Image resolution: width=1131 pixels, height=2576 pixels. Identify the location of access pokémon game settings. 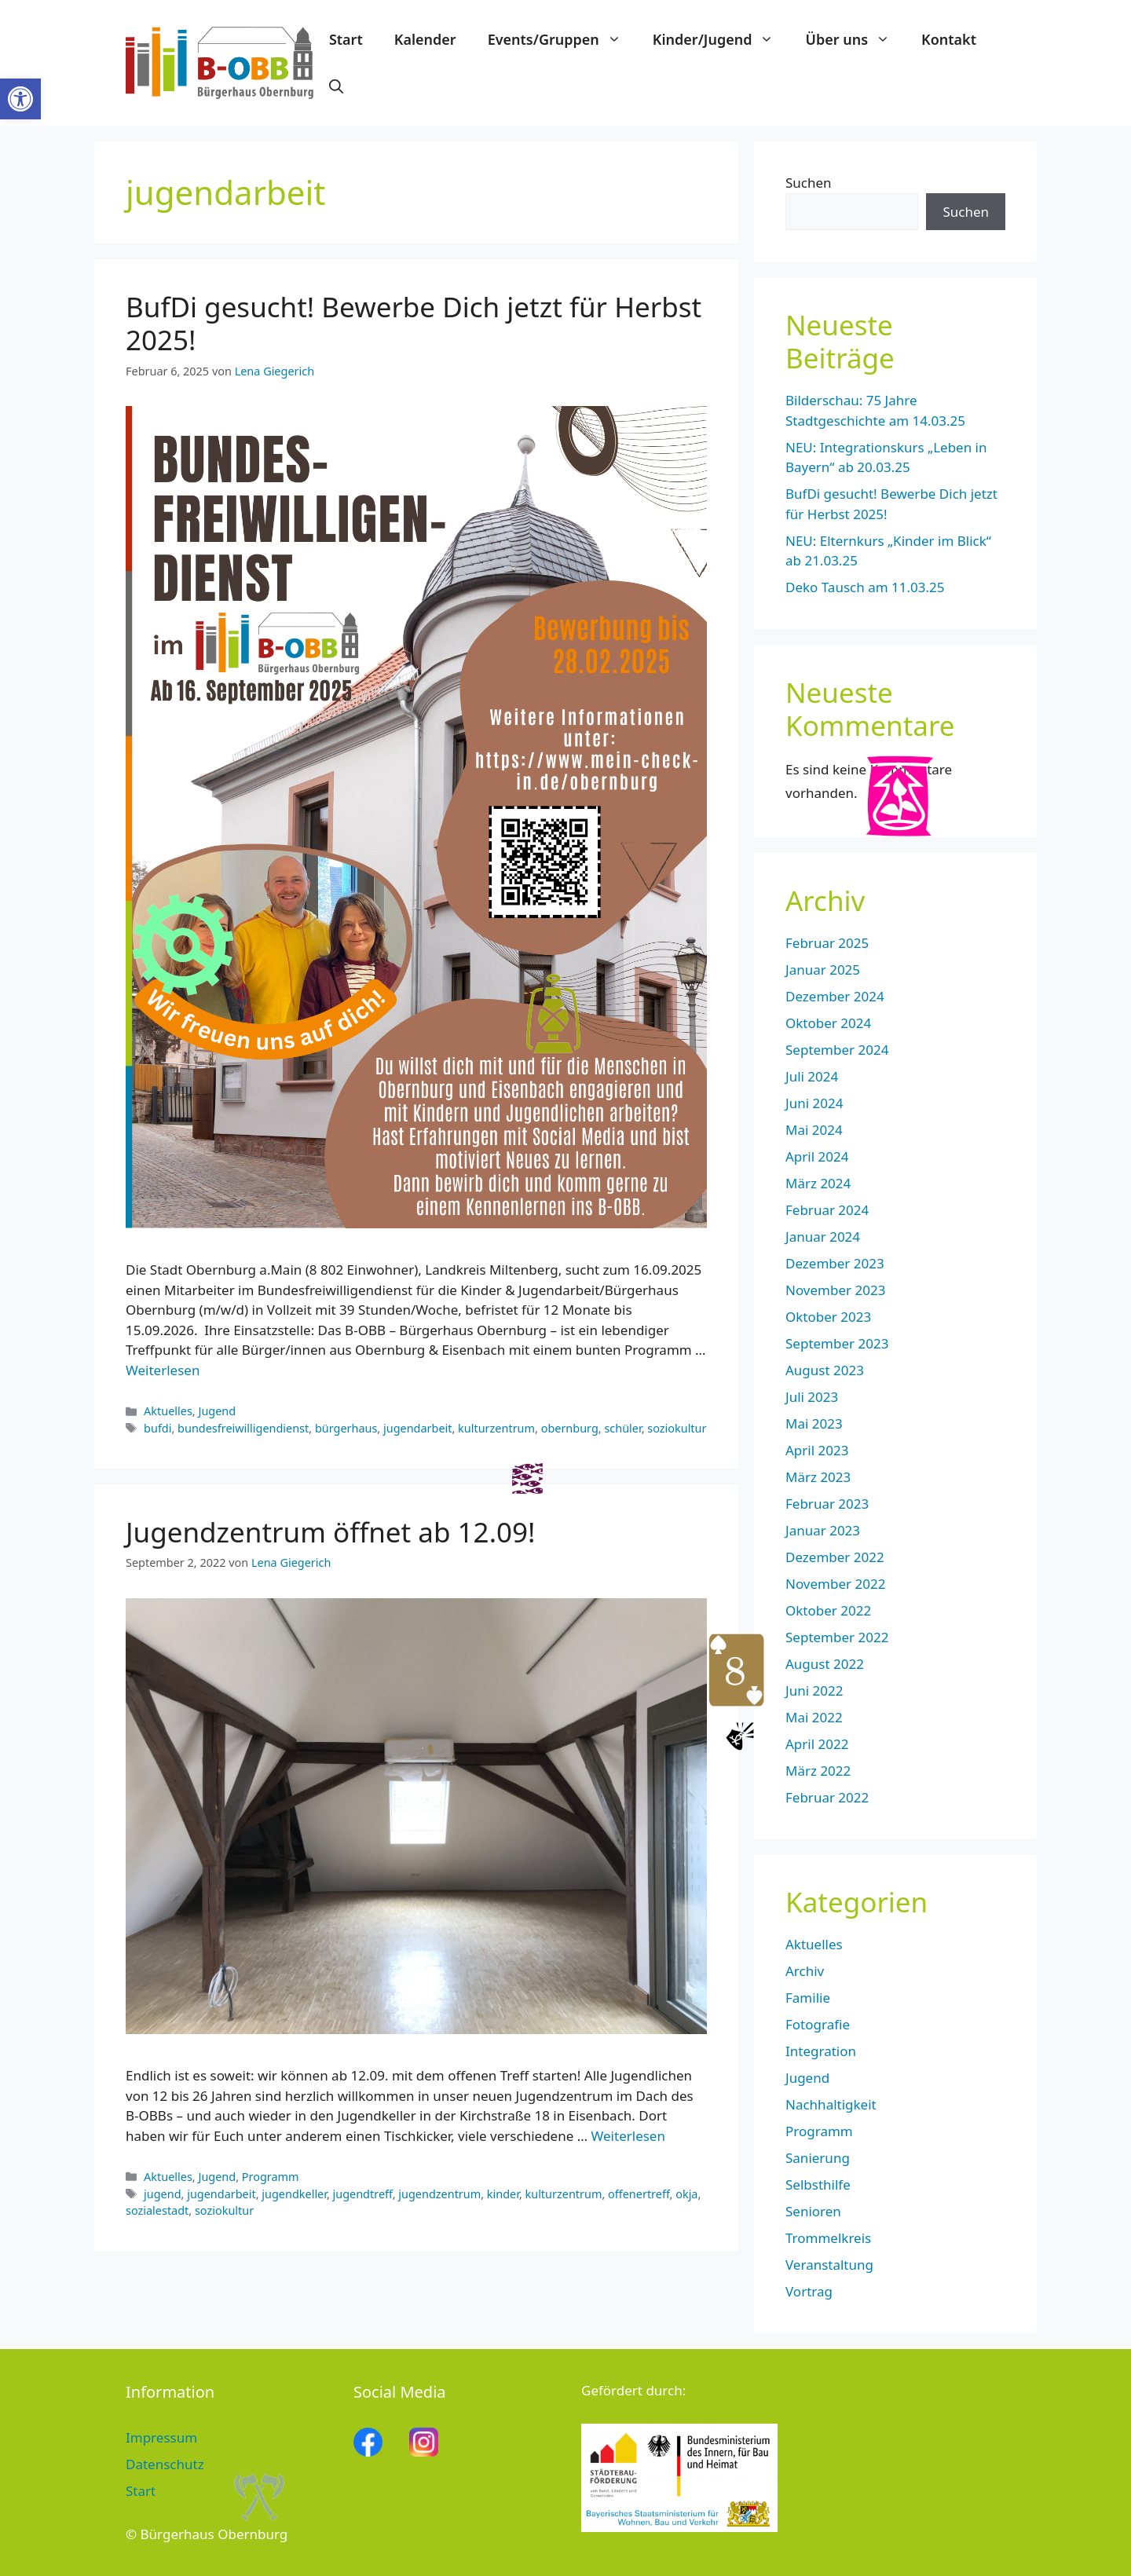
(182, 944).